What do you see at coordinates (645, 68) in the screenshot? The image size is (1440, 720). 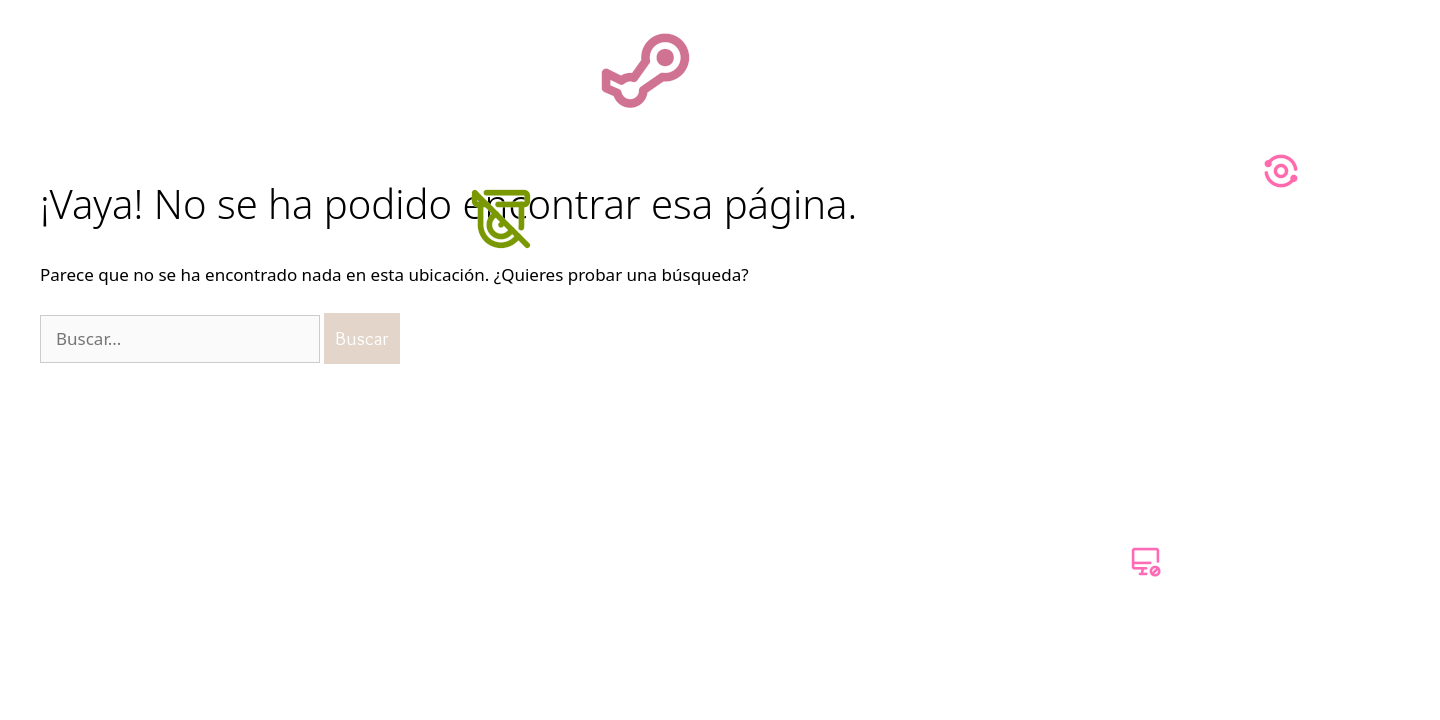 I see `open Steam gaming platform` at bounding box center [645, 68].